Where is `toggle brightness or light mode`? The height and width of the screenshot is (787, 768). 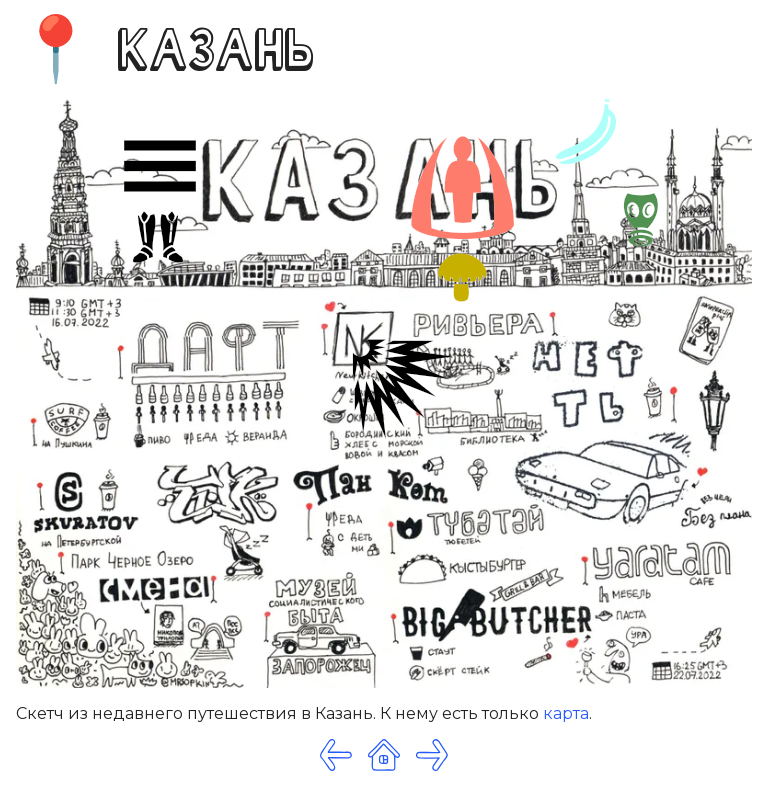
toggle brightness or light mode is located at coordinates (404, 390).